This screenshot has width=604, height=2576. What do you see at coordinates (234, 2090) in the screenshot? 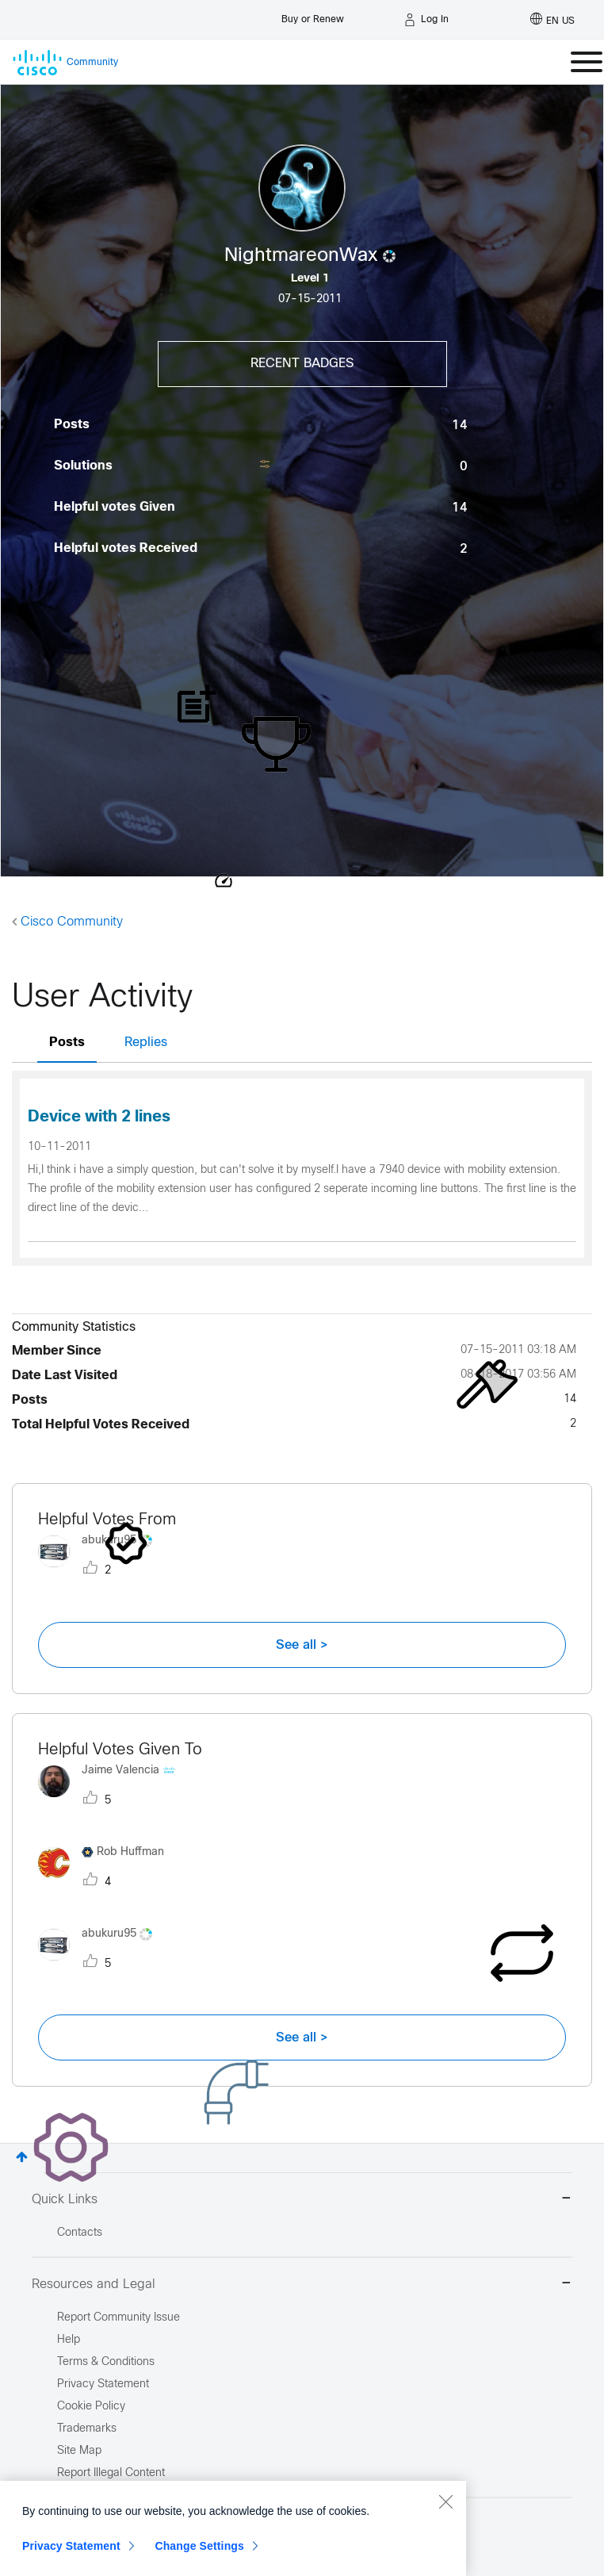
I see `plumbing or pipeline connection indicator` at bounding box center [234, 2090].